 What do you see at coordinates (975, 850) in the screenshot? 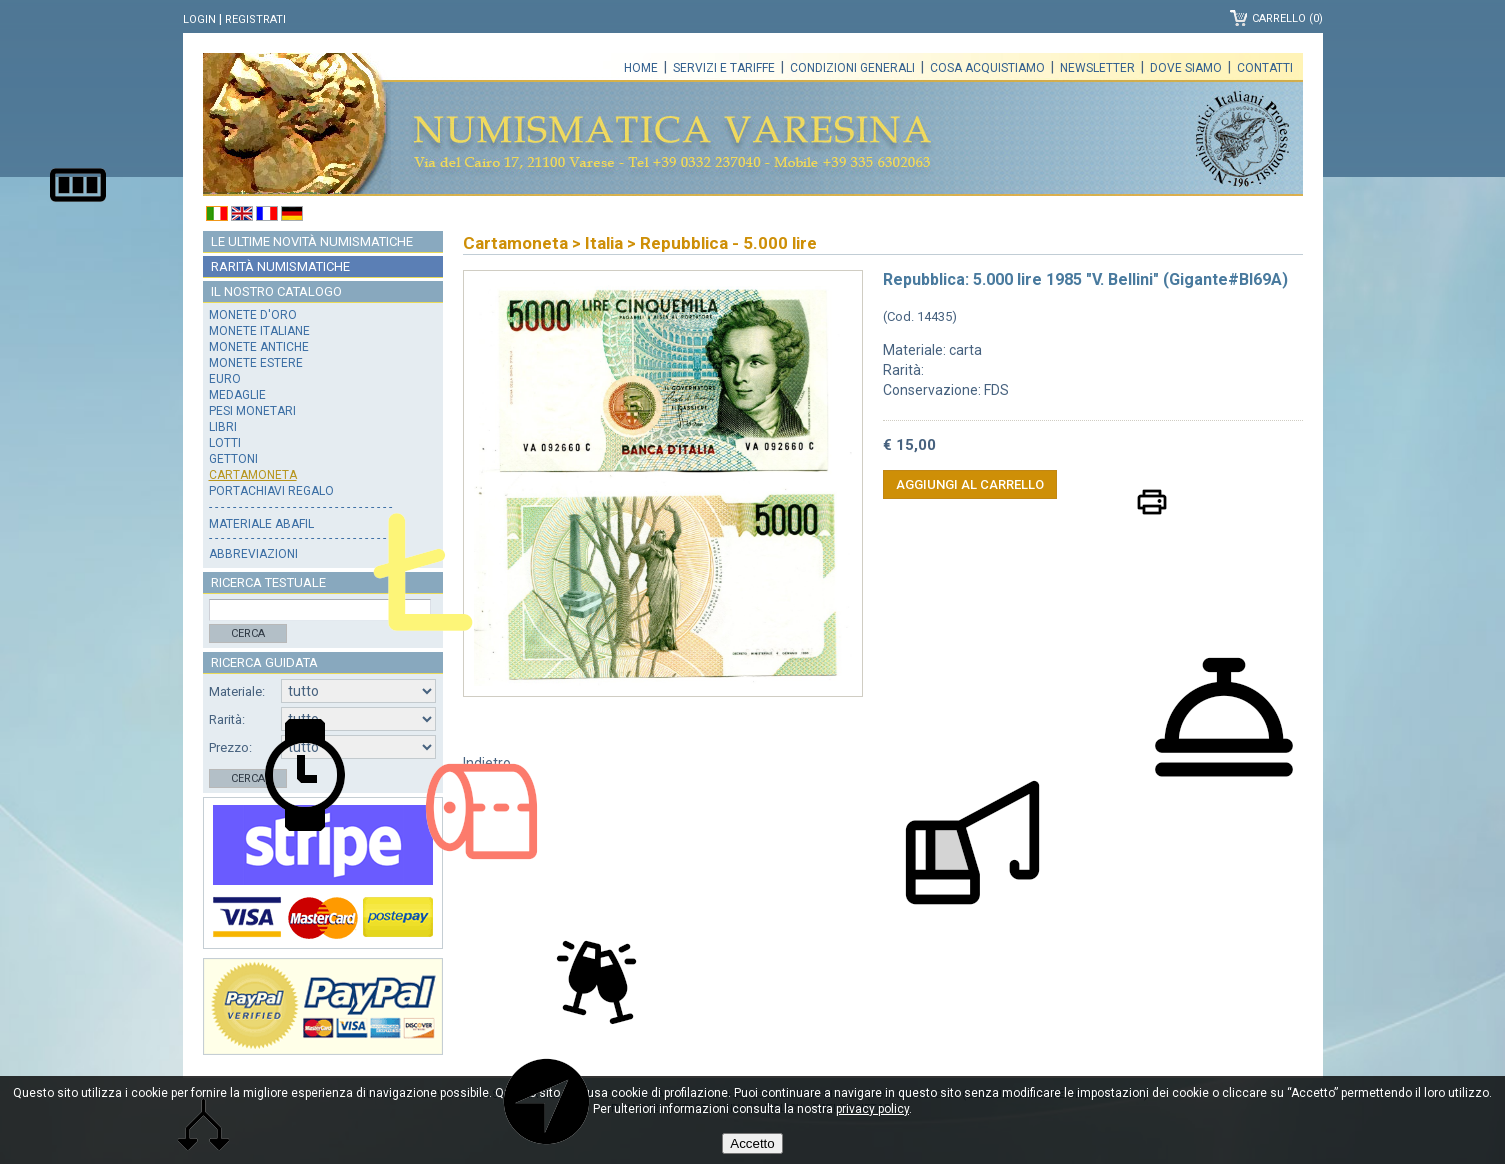
I see `construction or building in progress` at bounding box center [975, 850].